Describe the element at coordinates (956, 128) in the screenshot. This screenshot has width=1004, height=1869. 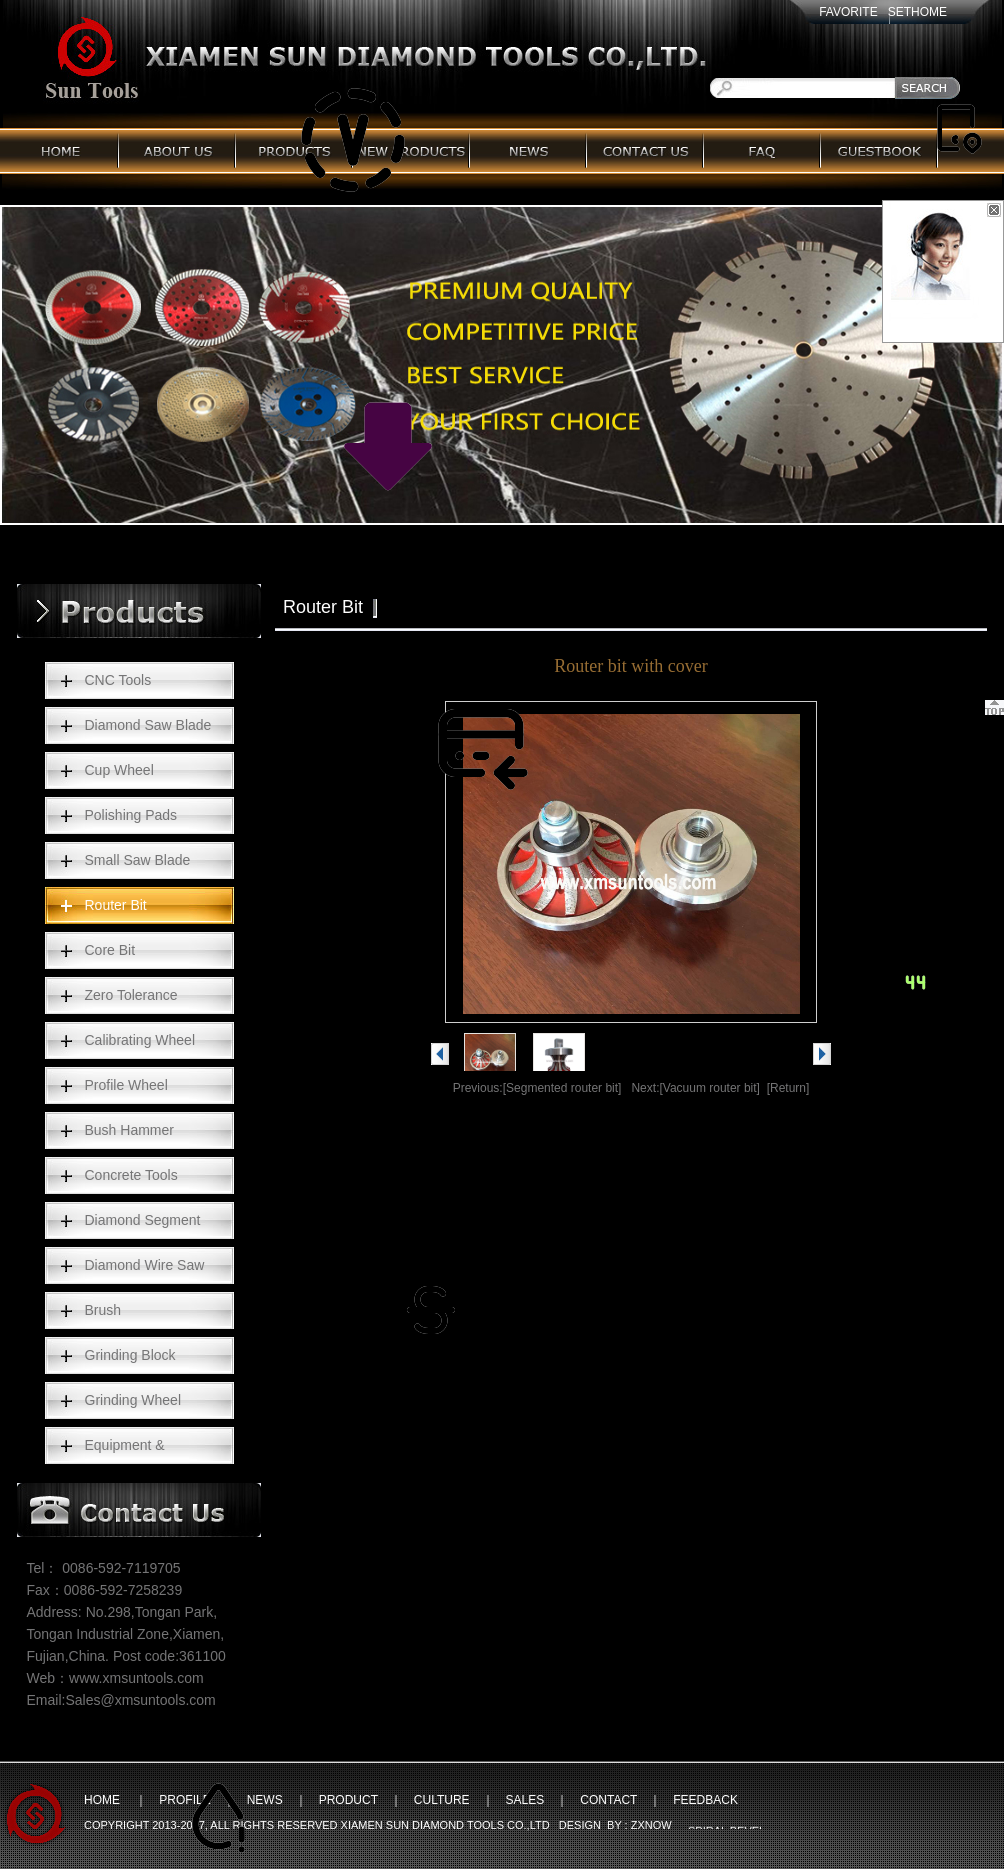
I see `set tablet as pinned location device` at that location.